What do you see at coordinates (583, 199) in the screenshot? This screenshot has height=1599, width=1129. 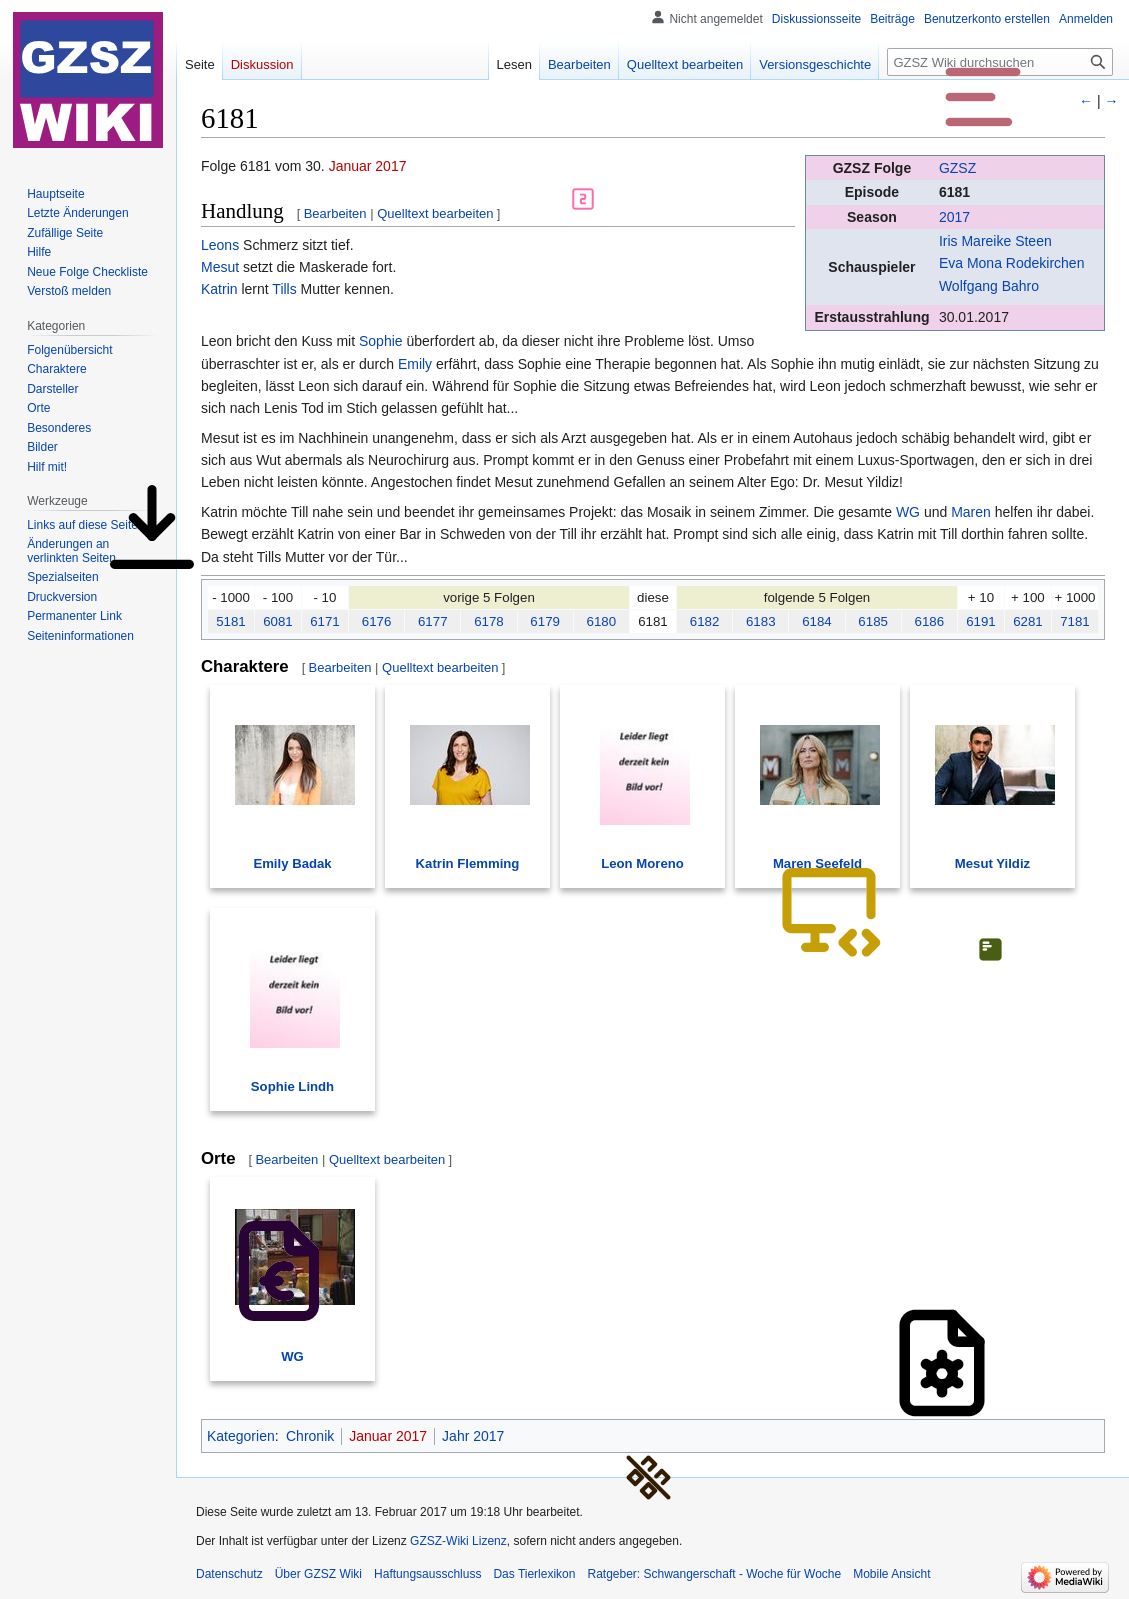 I see `indicates step 2 in a multi-step process` at bounding box center [583, 199].